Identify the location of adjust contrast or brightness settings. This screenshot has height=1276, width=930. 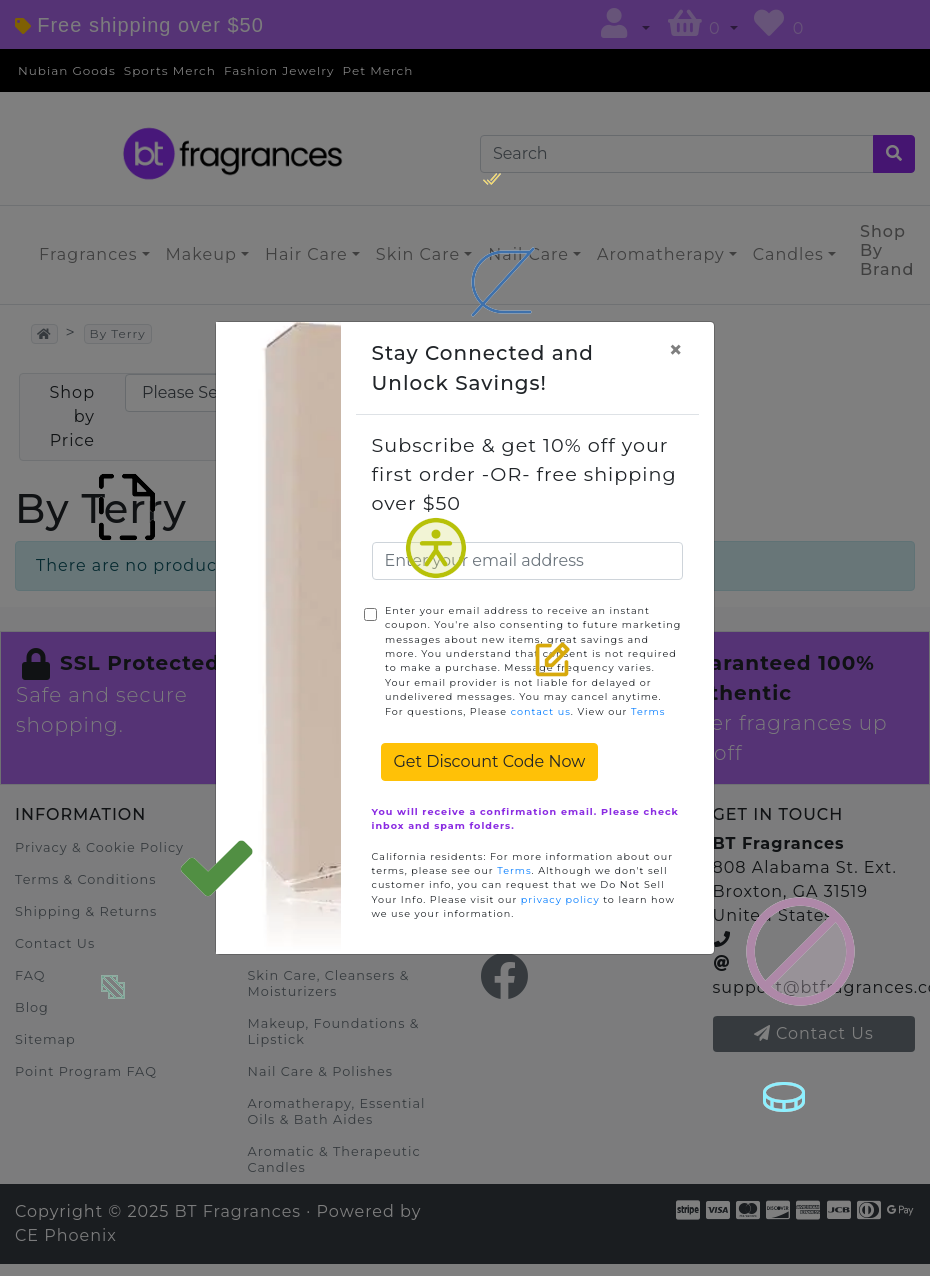
(800, 951).